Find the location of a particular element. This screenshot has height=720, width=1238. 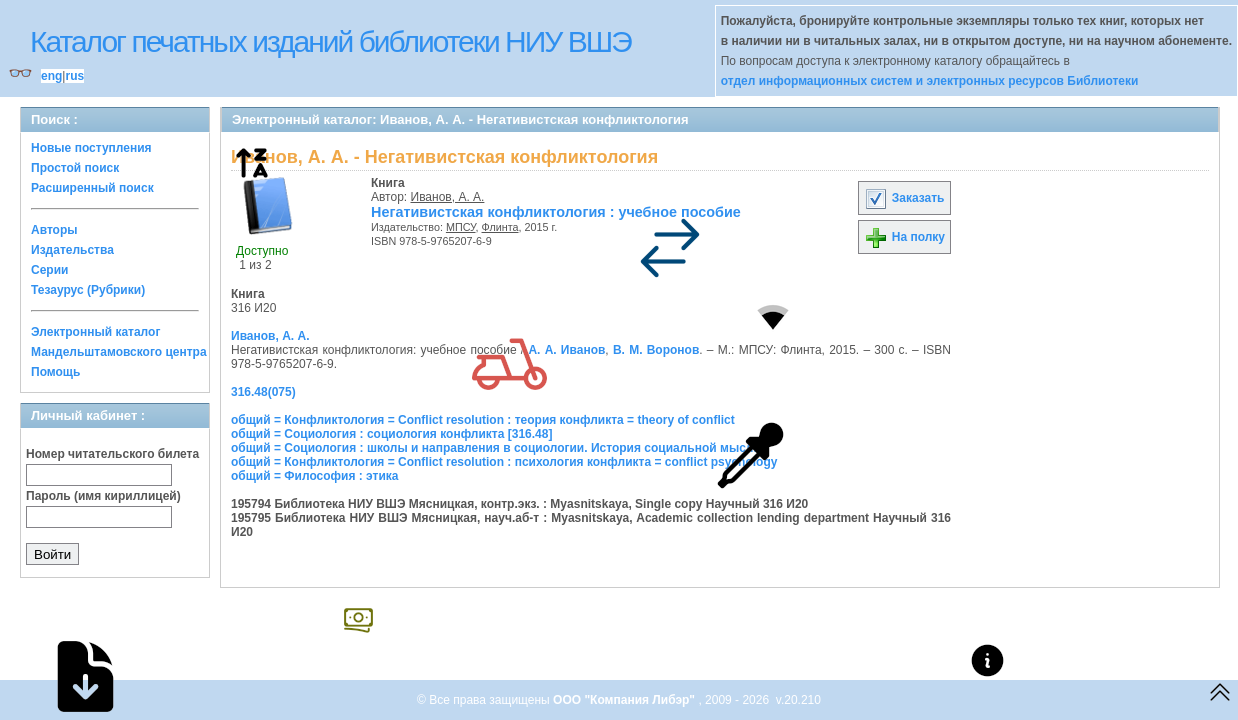

pick a color from the canvas is located at coordinates (750, 455).